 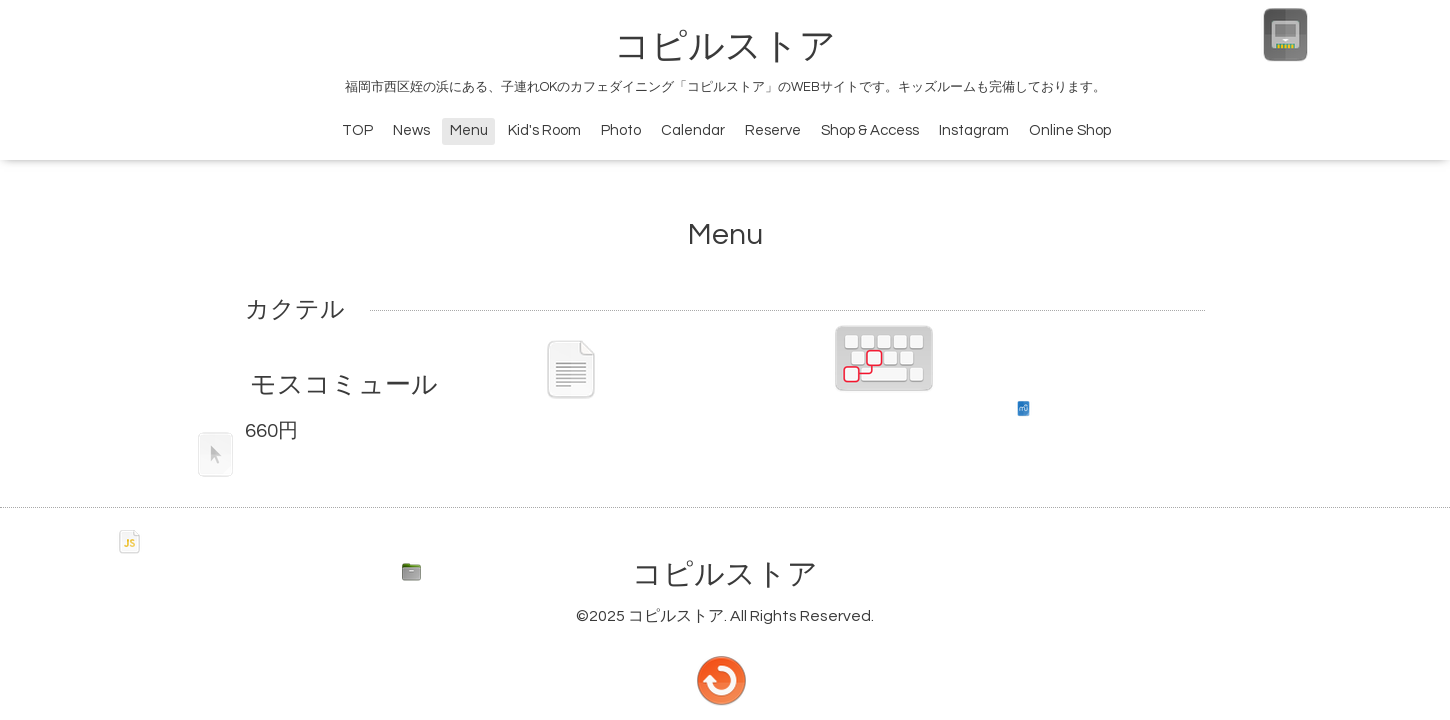 I want to click on open a text file, so click(x=571, y=369).